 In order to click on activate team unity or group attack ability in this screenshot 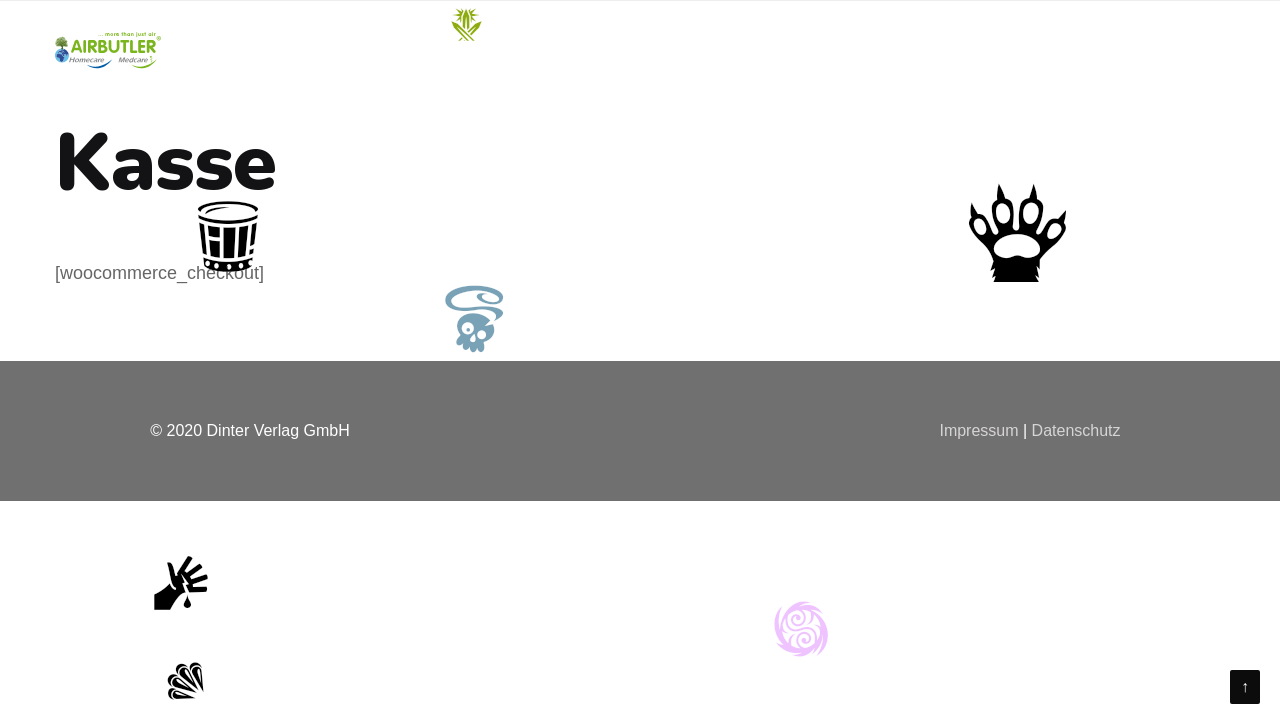, I will do `click(466, 24)`.